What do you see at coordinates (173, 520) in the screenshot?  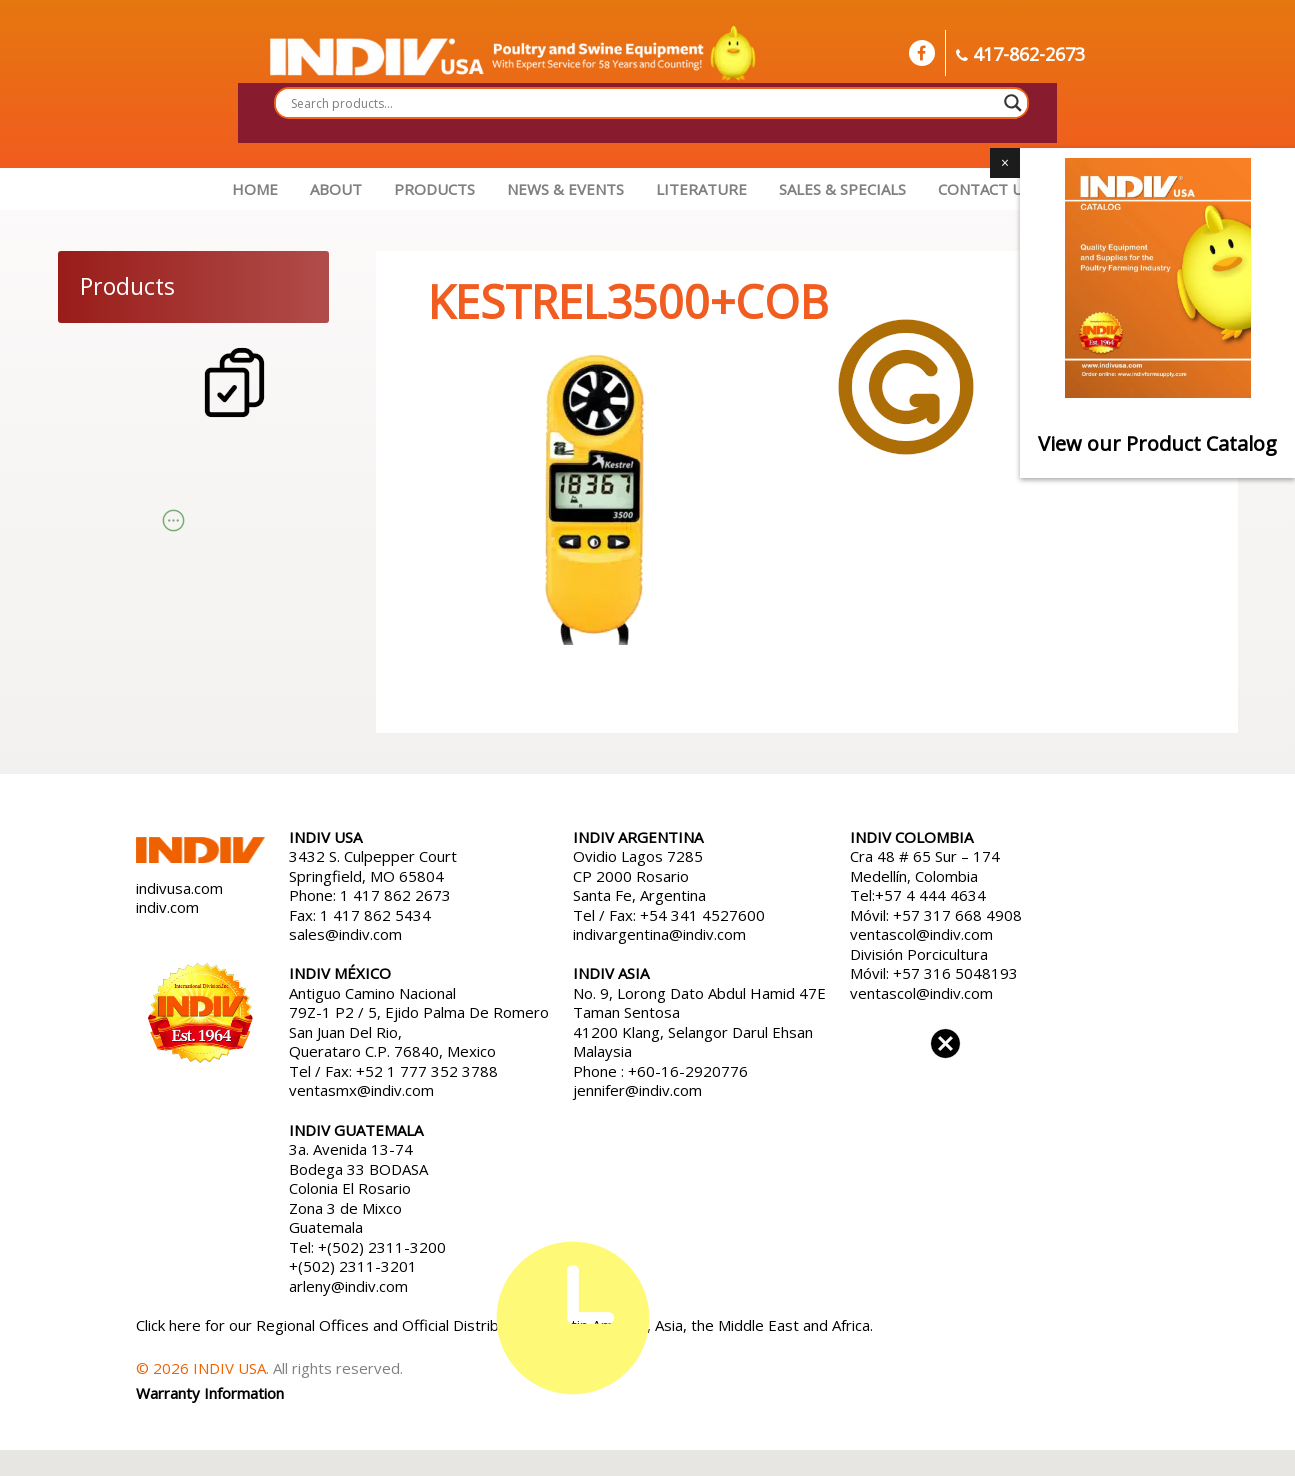 I see `view more options` at bounding box center [173, 520].